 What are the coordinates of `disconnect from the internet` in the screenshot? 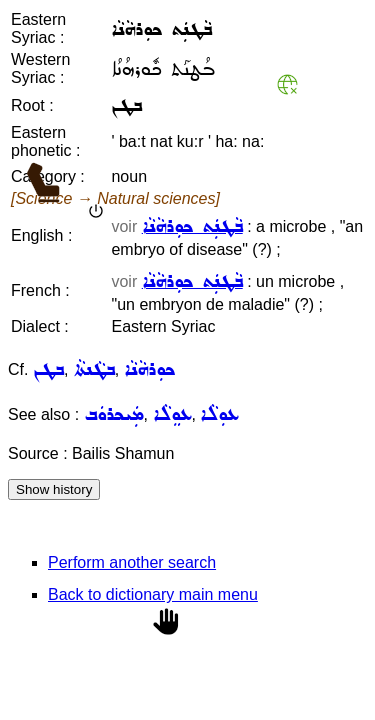 It's located at (287, 84).